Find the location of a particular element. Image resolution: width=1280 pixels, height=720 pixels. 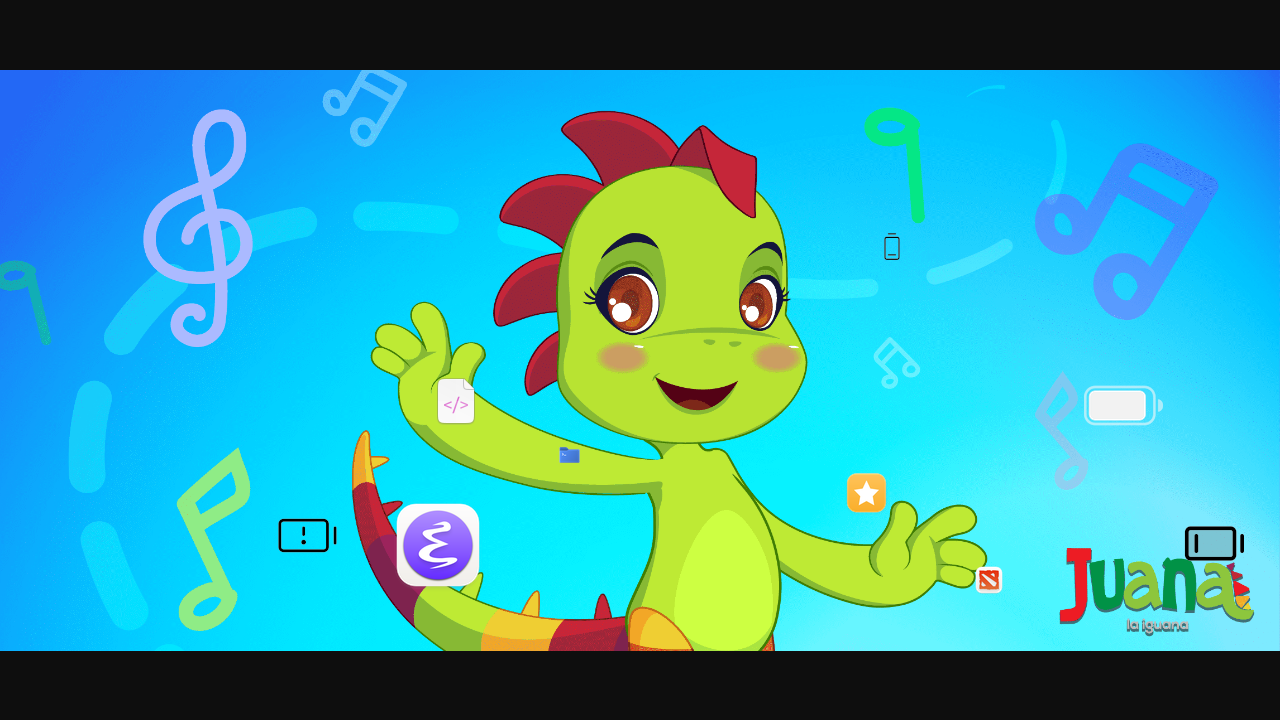

indicates low battery warning is located at coordinates (306, 535).